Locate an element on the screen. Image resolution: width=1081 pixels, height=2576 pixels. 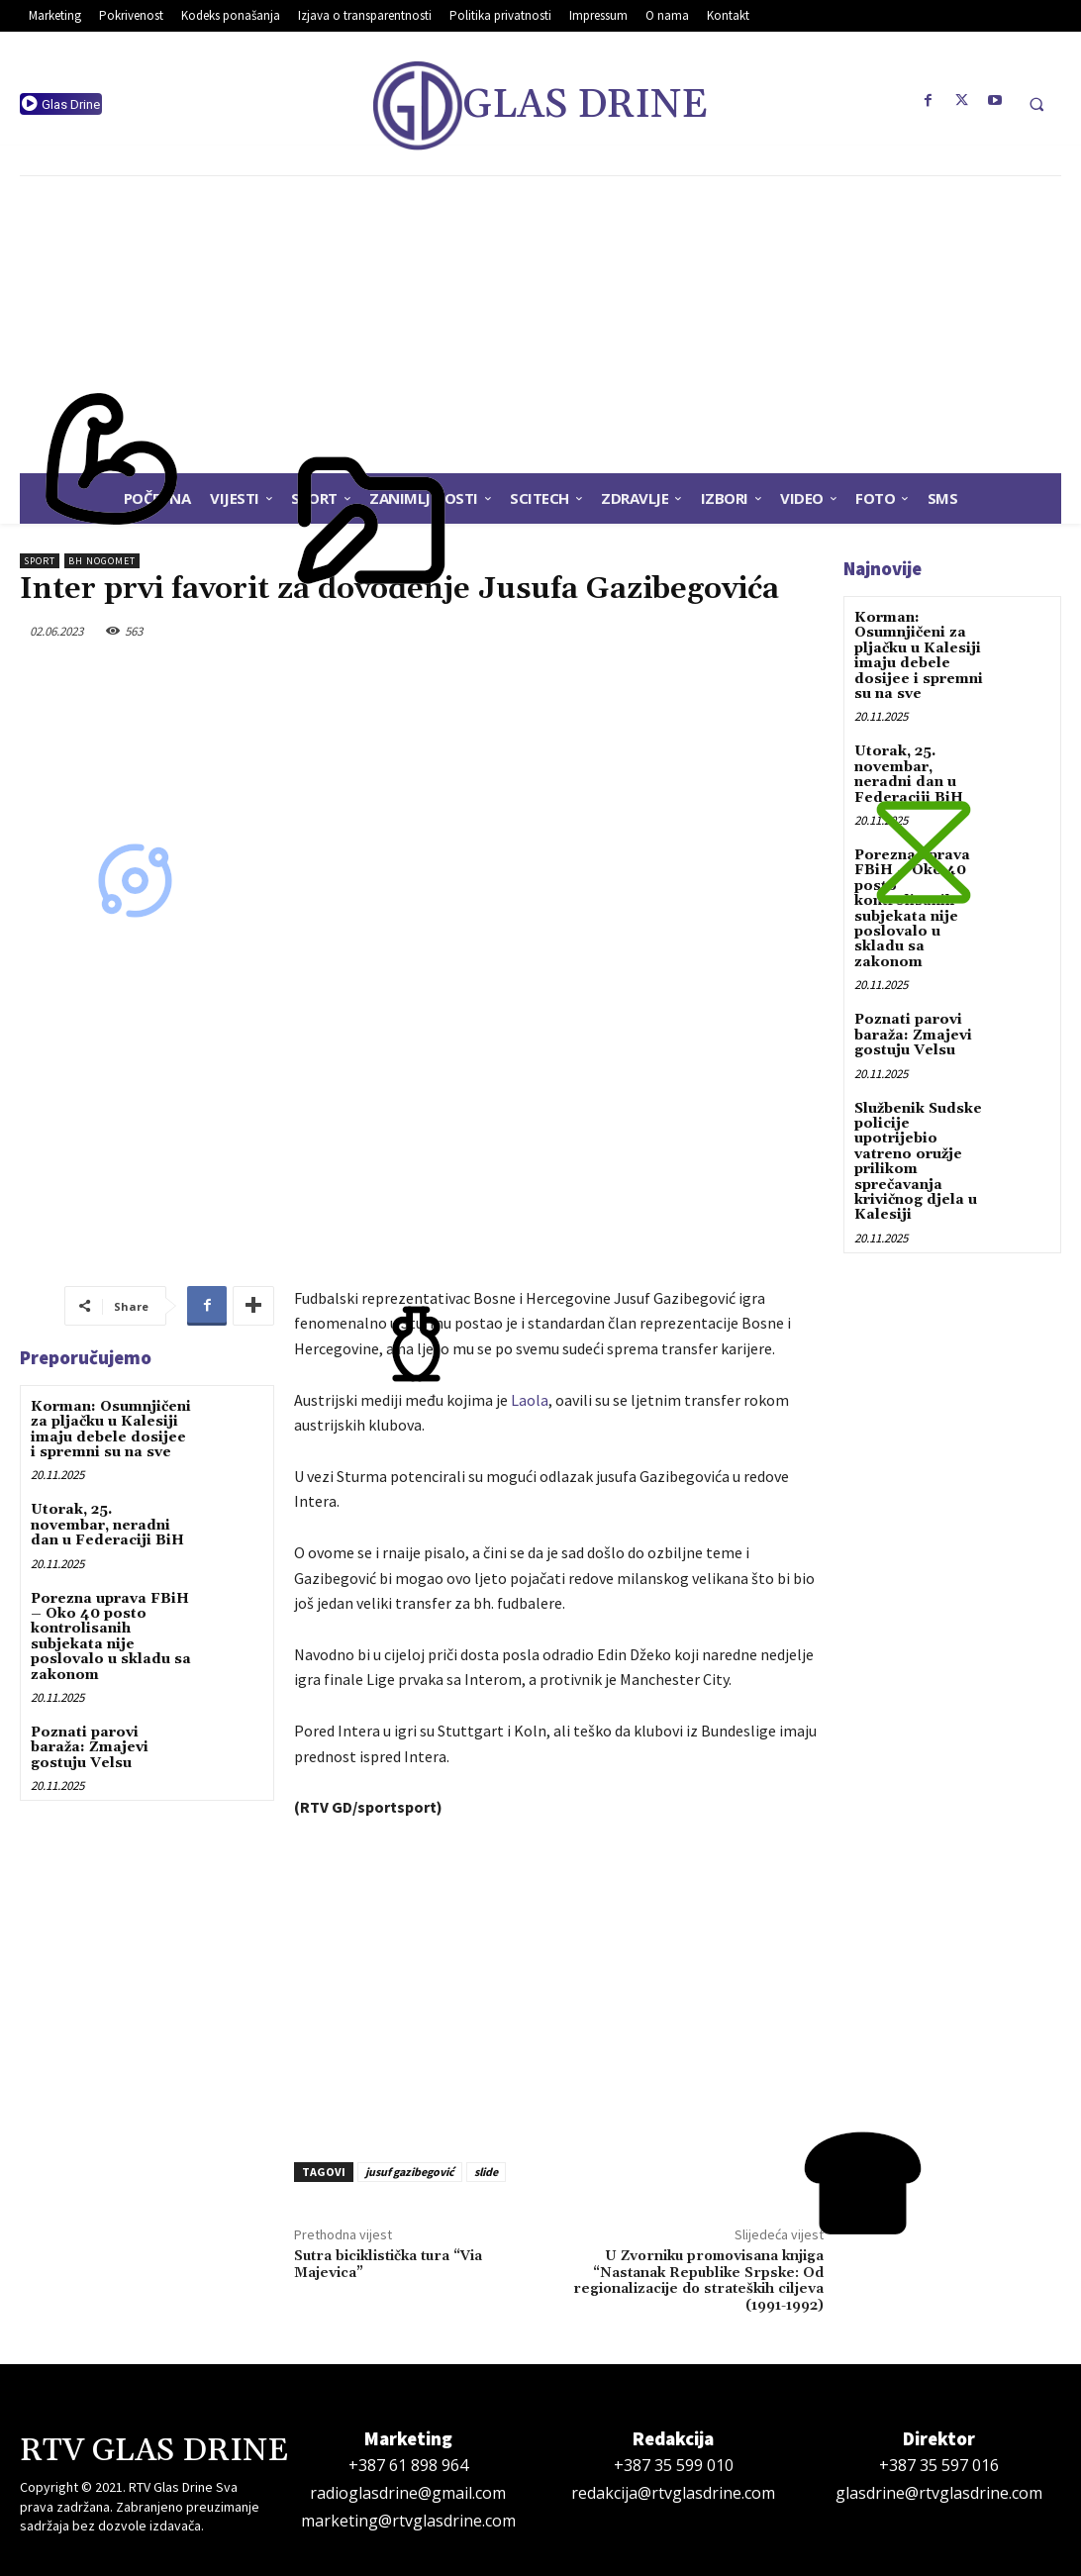
indicates loading or processing in progress is located at coordinates (924, 852).